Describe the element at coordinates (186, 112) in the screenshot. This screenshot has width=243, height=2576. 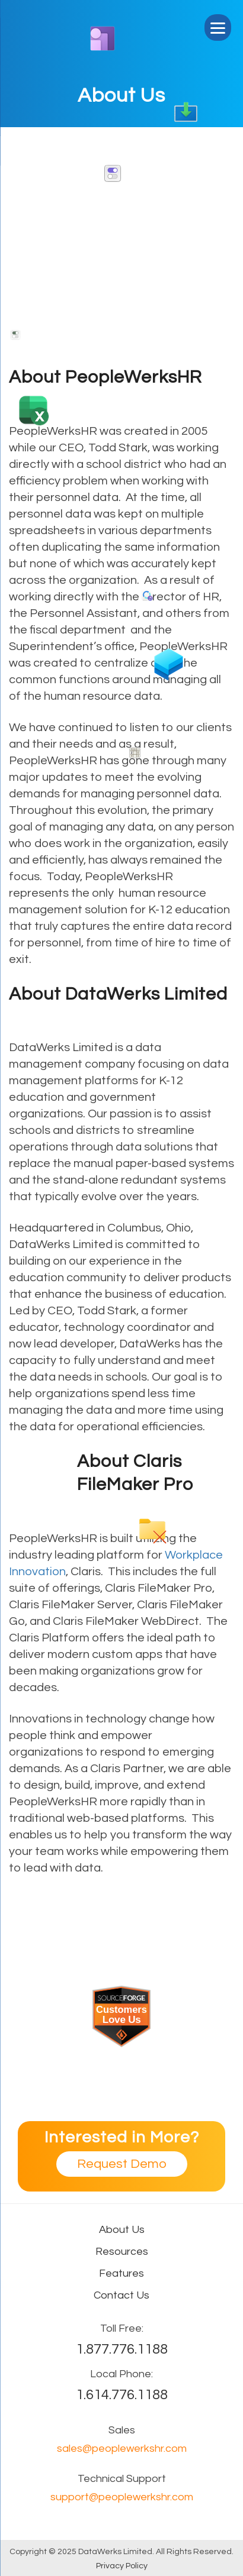
I see `download or install a software package` at that location.